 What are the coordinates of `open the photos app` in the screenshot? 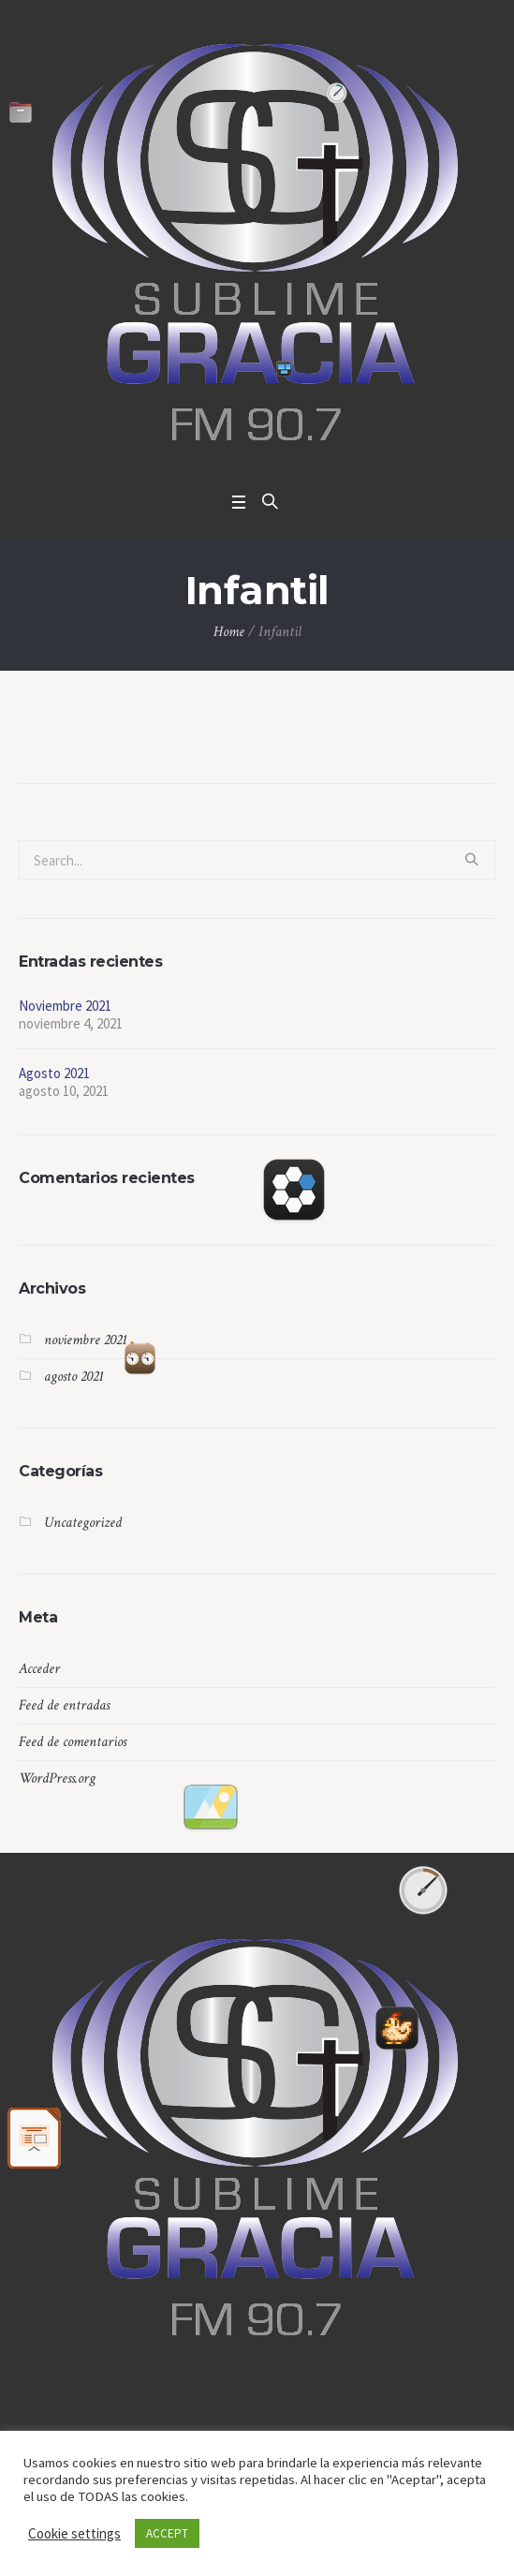 It's located at (211, 1807).